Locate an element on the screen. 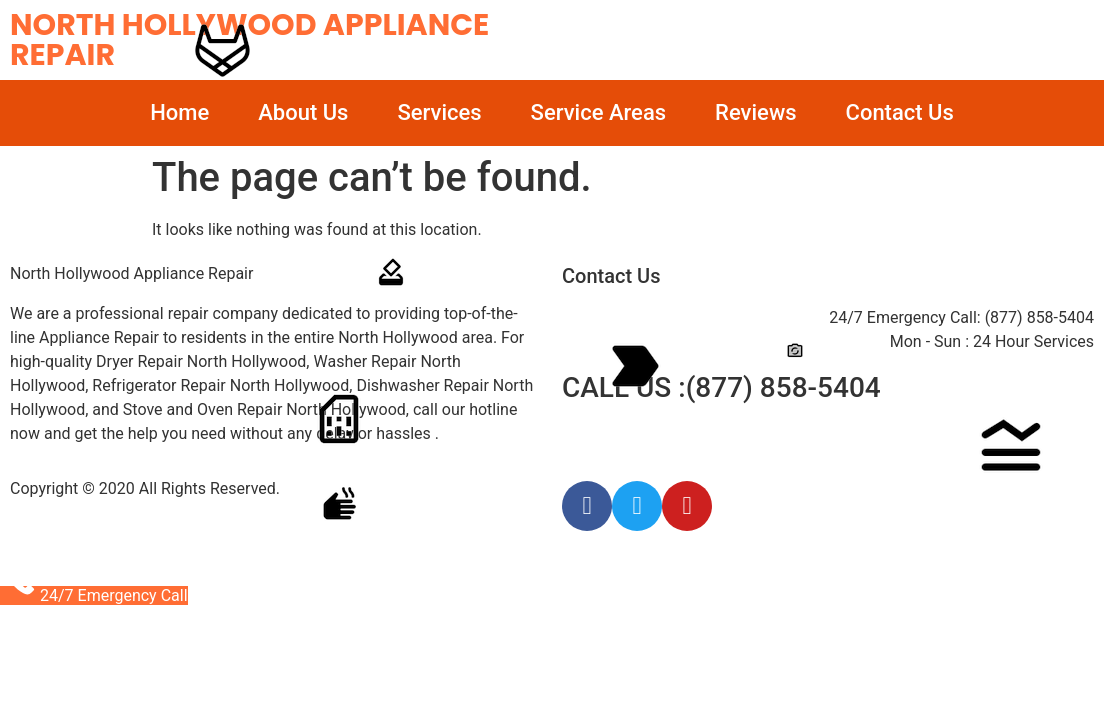  open GitLab repository is located at coordinates (222, 49).